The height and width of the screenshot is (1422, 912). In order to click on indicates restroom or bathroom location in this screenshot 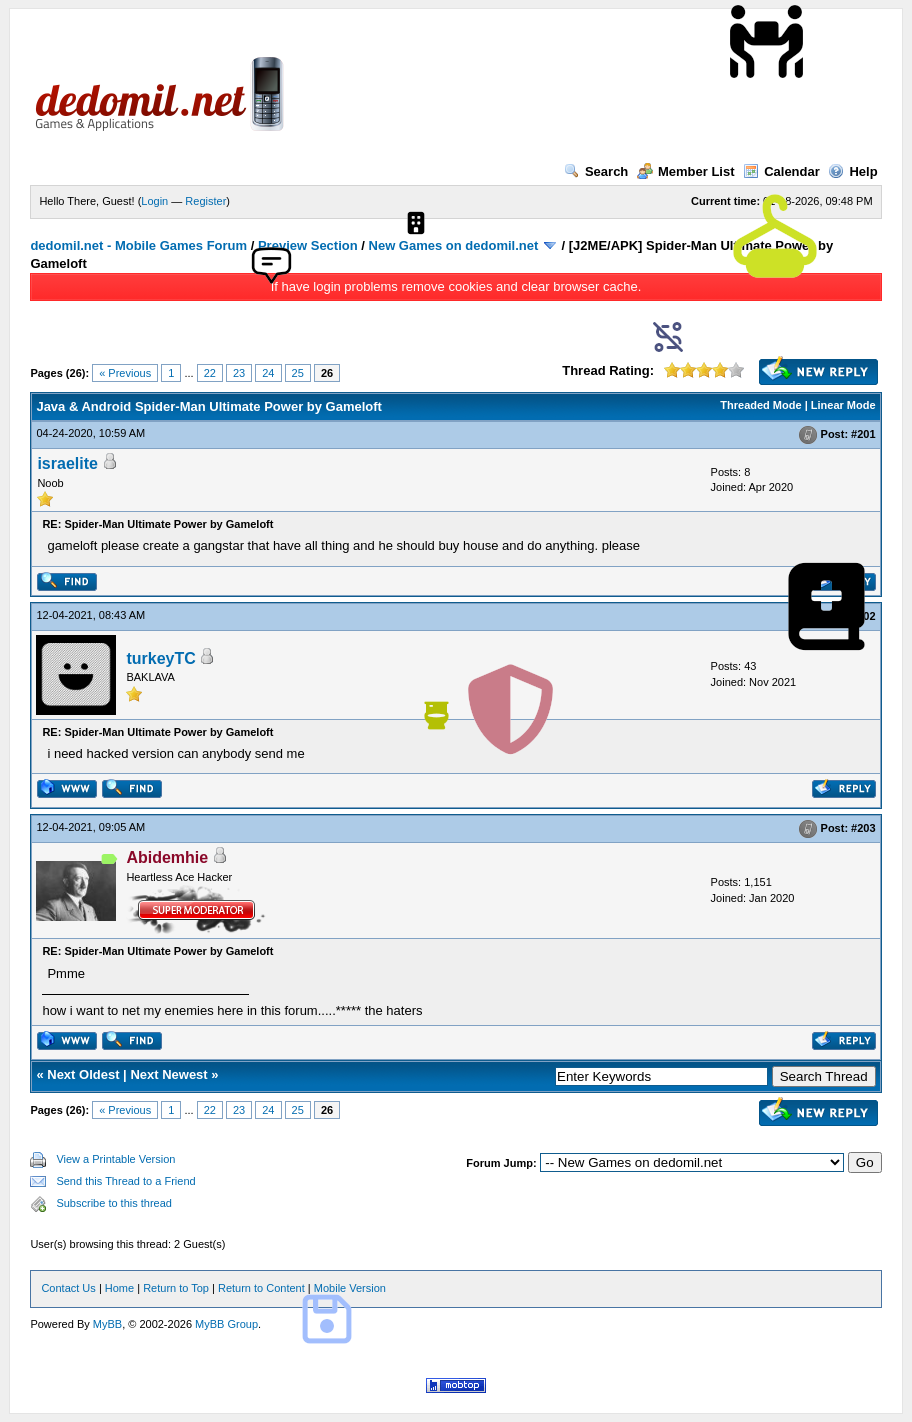, I will do `click(436, 715)`.